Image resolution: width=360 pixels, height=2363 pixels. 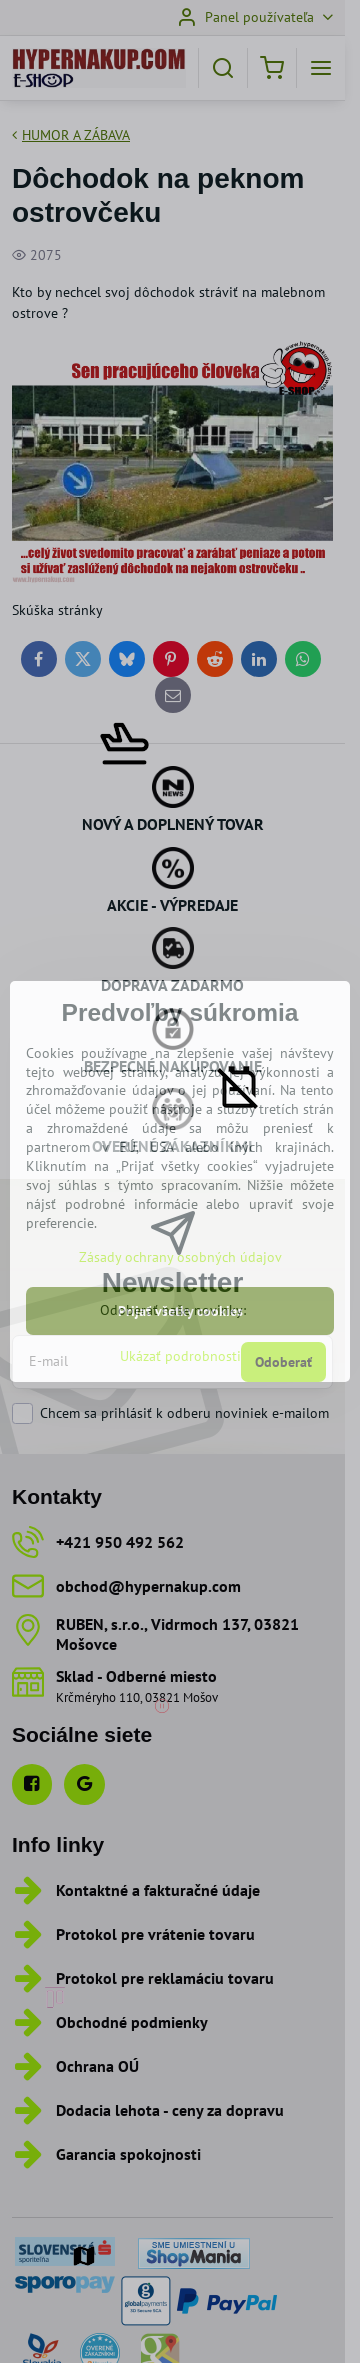 What do you see at coordinates (55, 1997) in the screenshot?
I see `align selected objects to the top edge` at bounding box center [55, 1997].